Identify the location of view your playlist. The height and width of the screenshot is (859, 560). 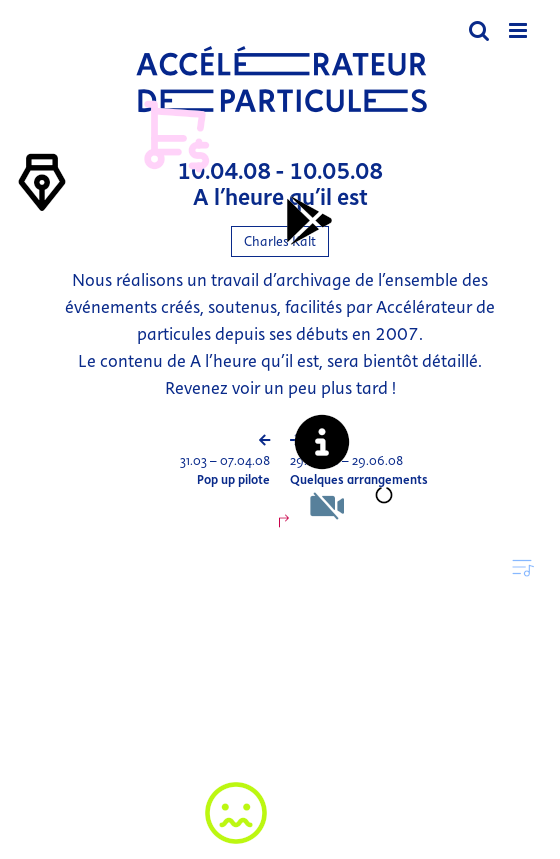
(522, 567).